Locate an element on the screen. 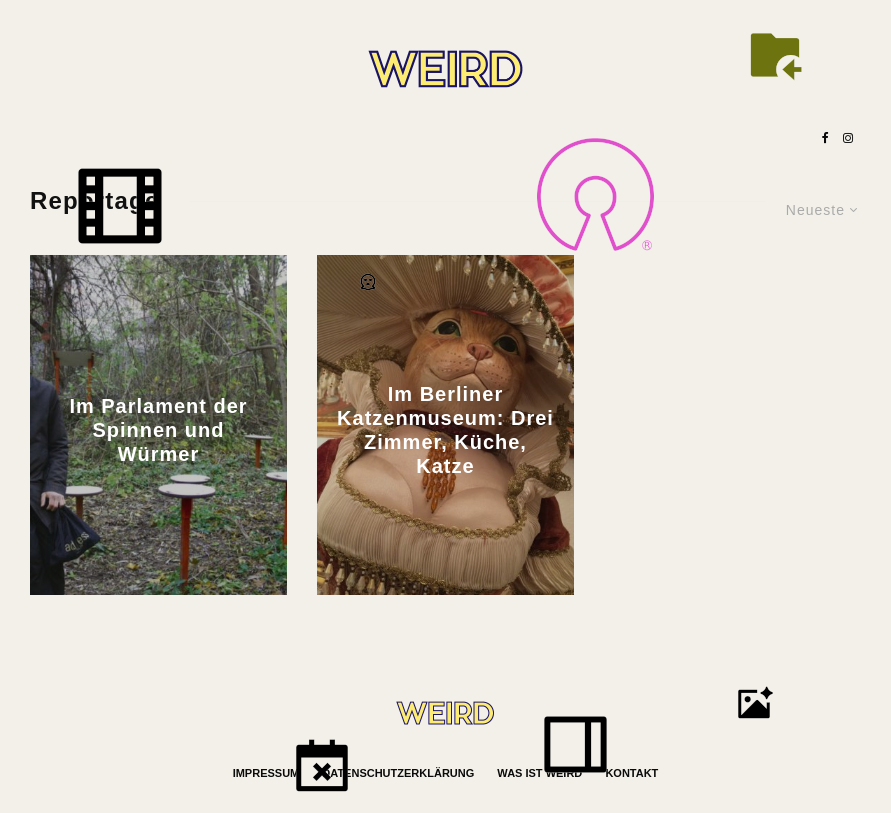 This screenshot has height=813, width=891. switch to right sidebar layout is located at coordinates (575, 744).